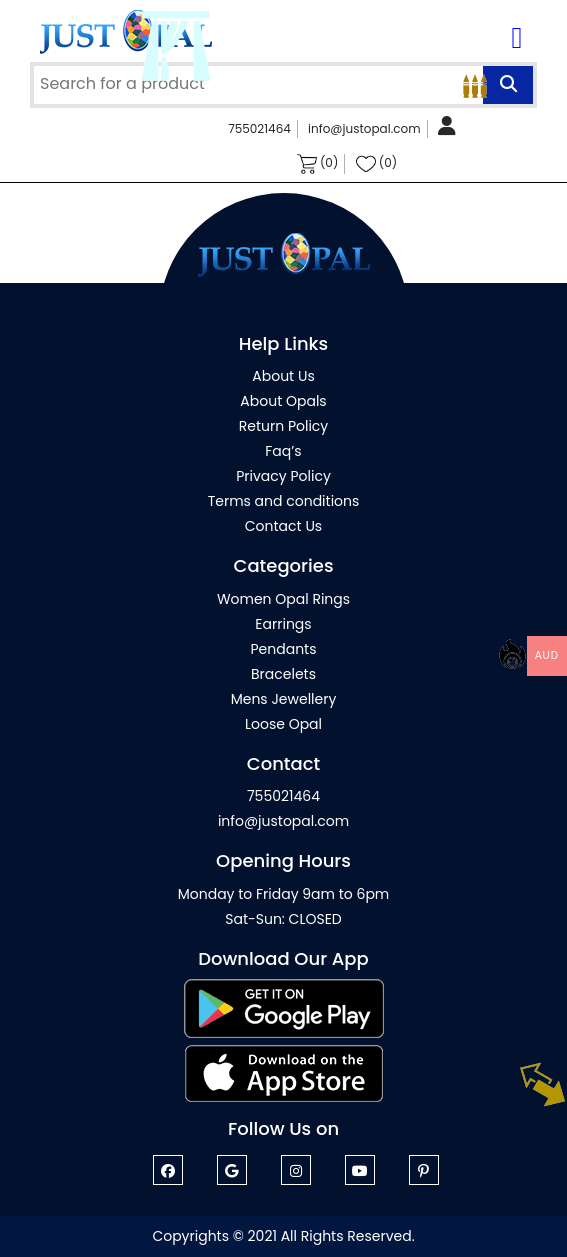 The image size is (567, 1257). What do you see at coordinates (512, 654) in the screenshot?
I see `activate fire vision or heat detection mode` at bounding box center [512, 654].